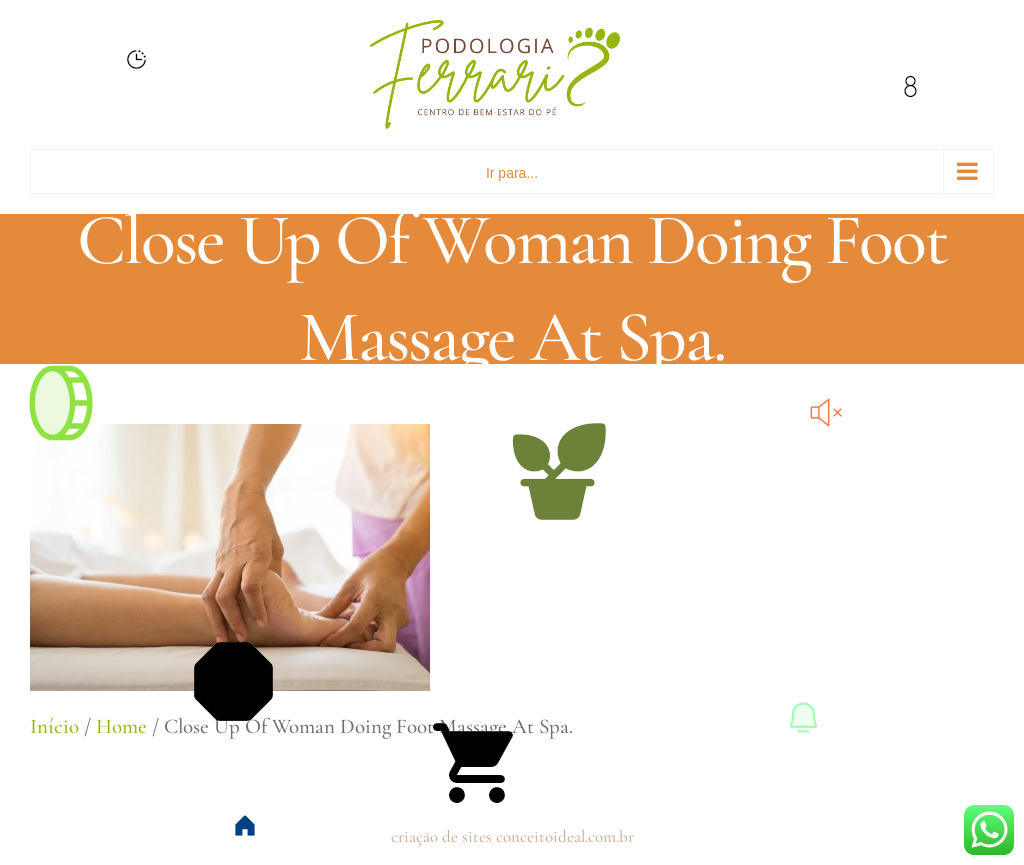 This screenshot has width=1024, height=865. Describe the element at coordinates (910, 86) in the screenshot. I see `indicates the number eight in a list or sequence` at that location.